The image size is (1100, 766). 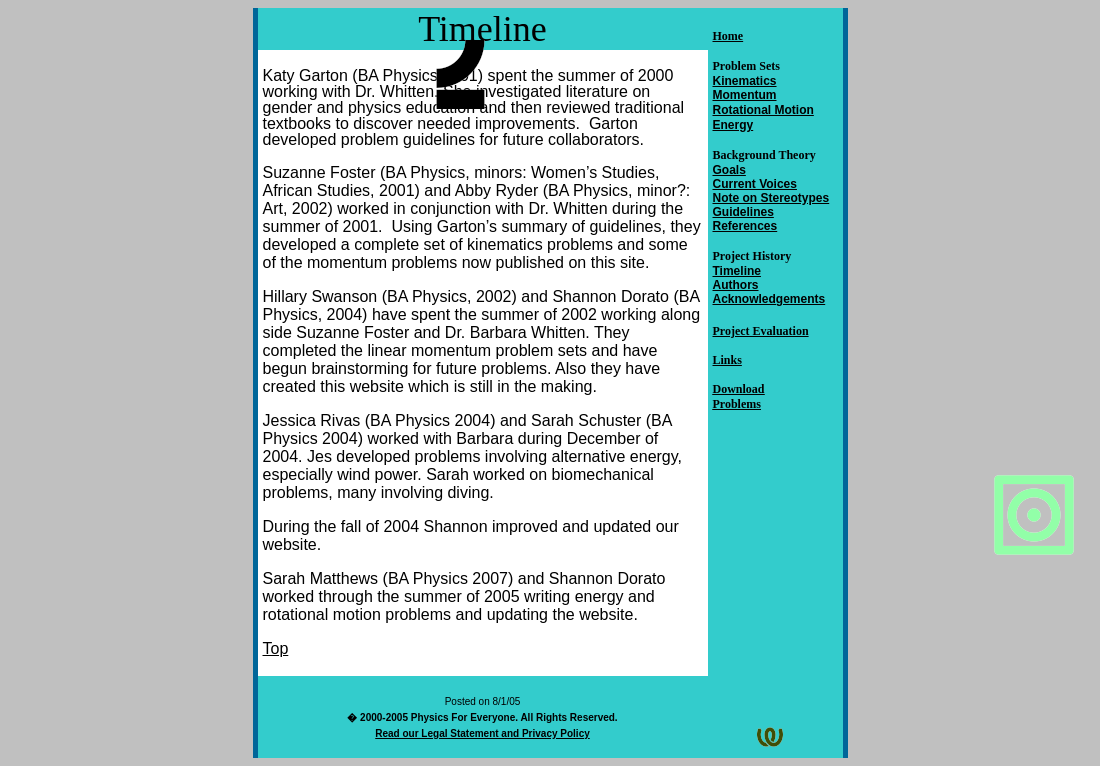 I want to click on open weblate translation platform, so click(x=770, y=737).